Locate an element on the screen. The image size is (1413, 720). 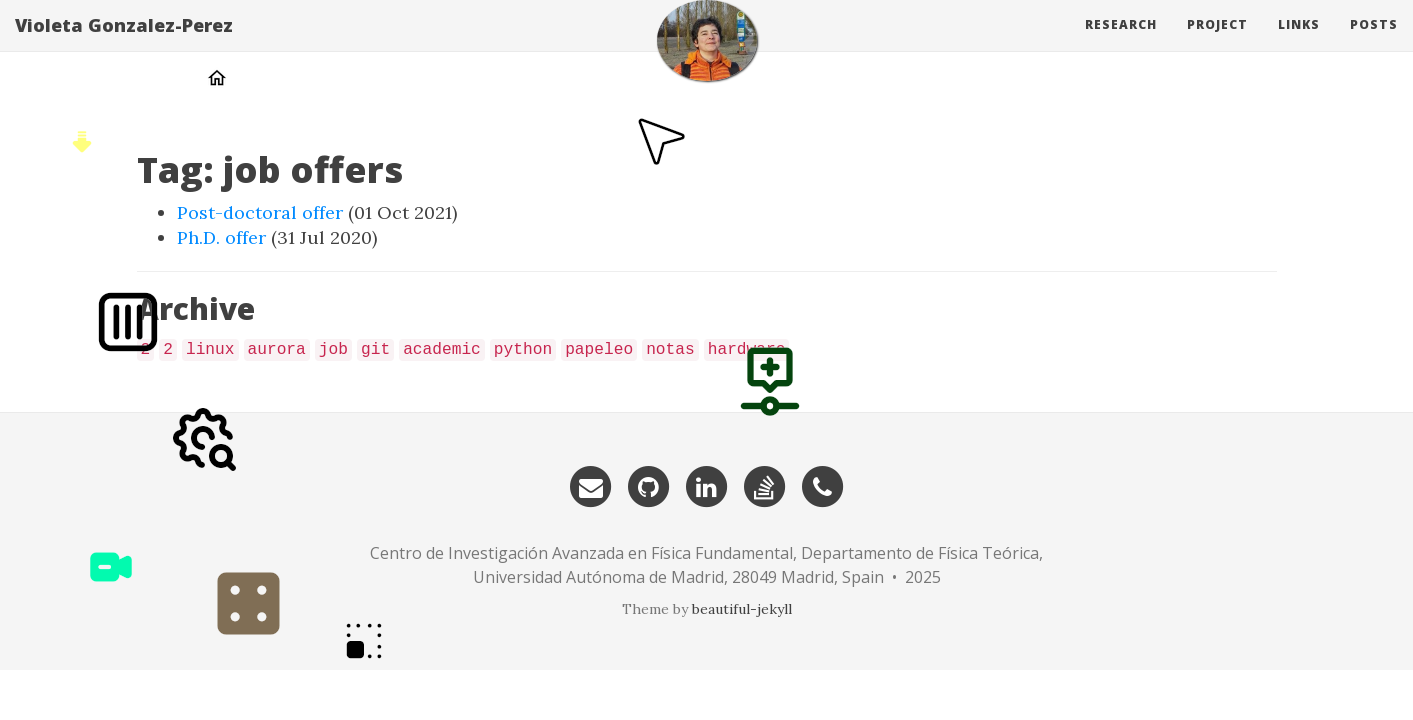
tap to navigate to a destination is located at coordinates (658, 138).